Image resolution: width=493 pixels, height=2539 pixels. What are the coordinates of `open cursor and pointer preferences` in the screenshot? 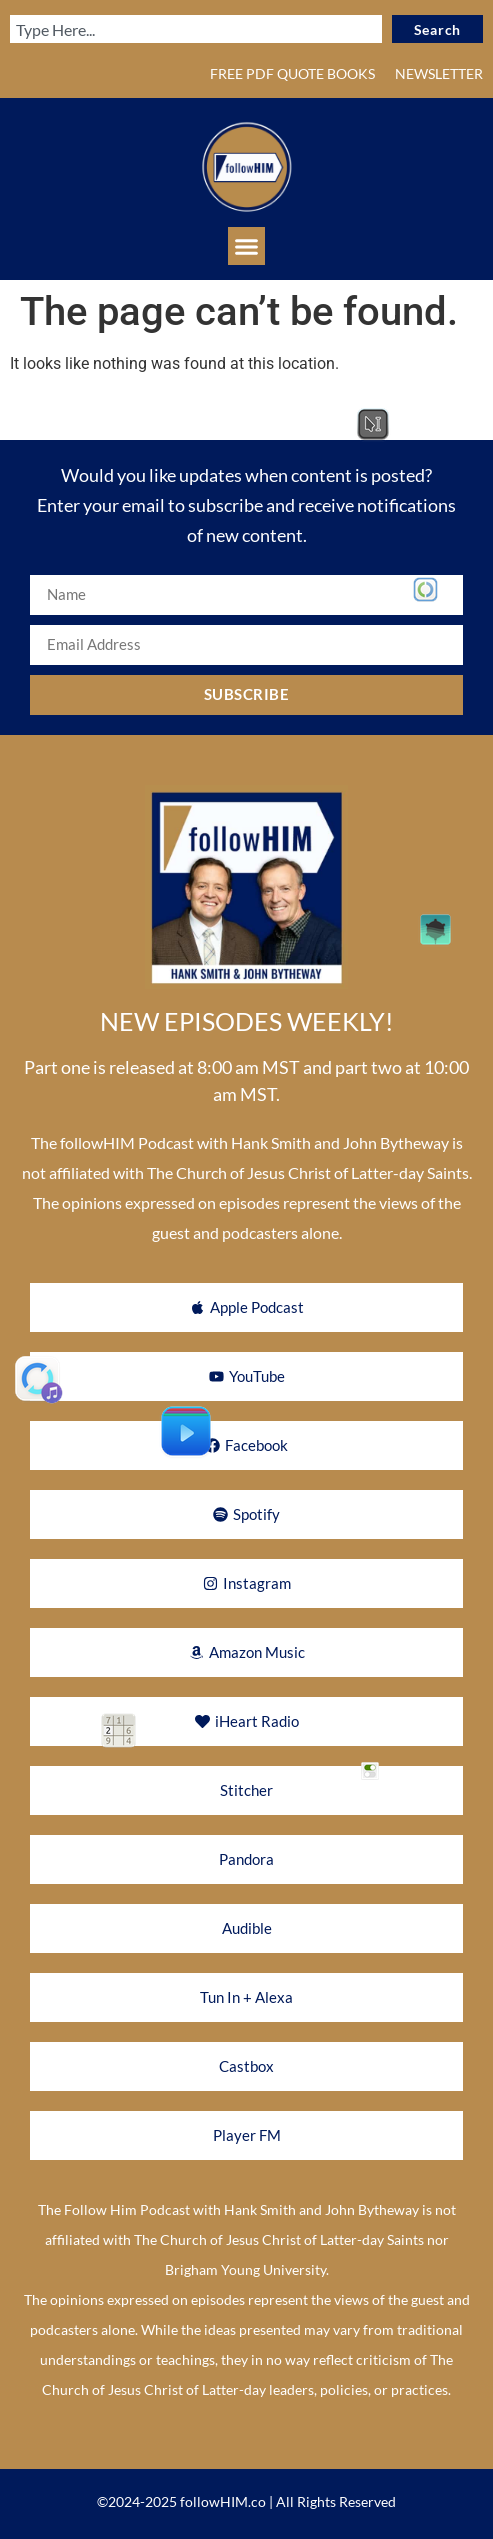 It's located at (373, 424).